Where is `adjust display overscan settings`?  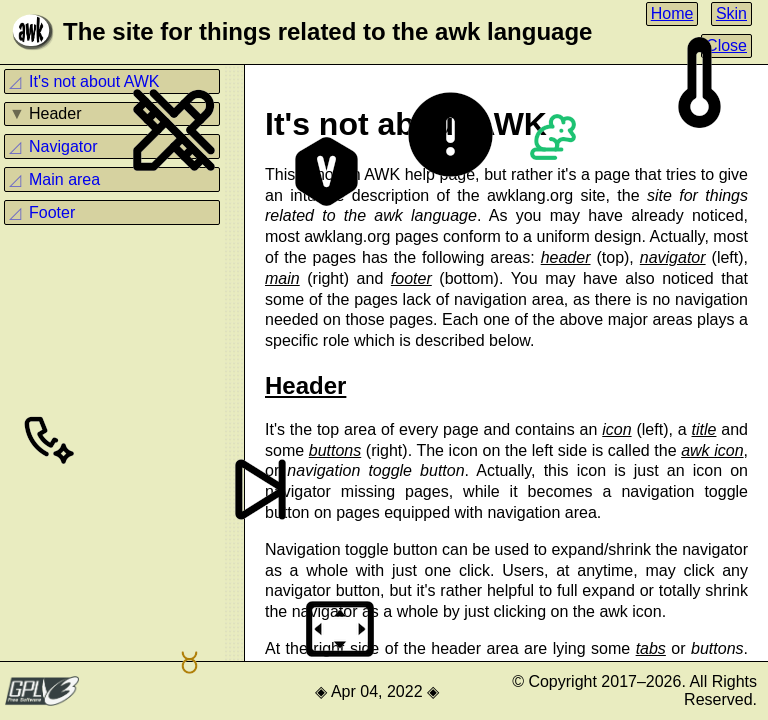
adjust display overscan settings is located at coordinates (340, 629).